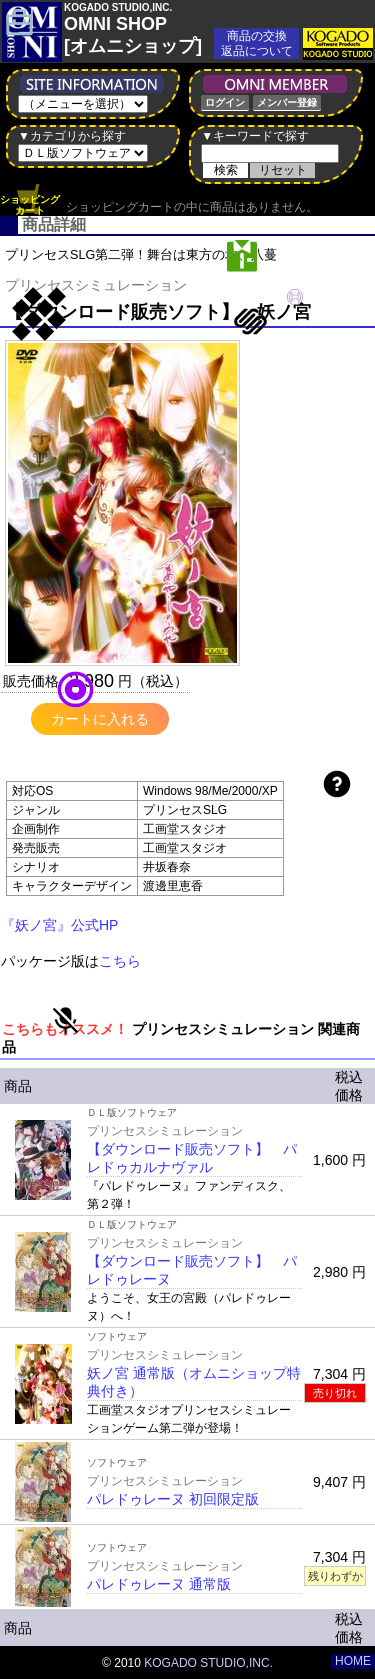 The height and width of the screenshot is (1679, 375). Describe the element at coordinates (39, 314) in the screenshot. I see `mingw-w64 compiler toolchain logo` at that location.